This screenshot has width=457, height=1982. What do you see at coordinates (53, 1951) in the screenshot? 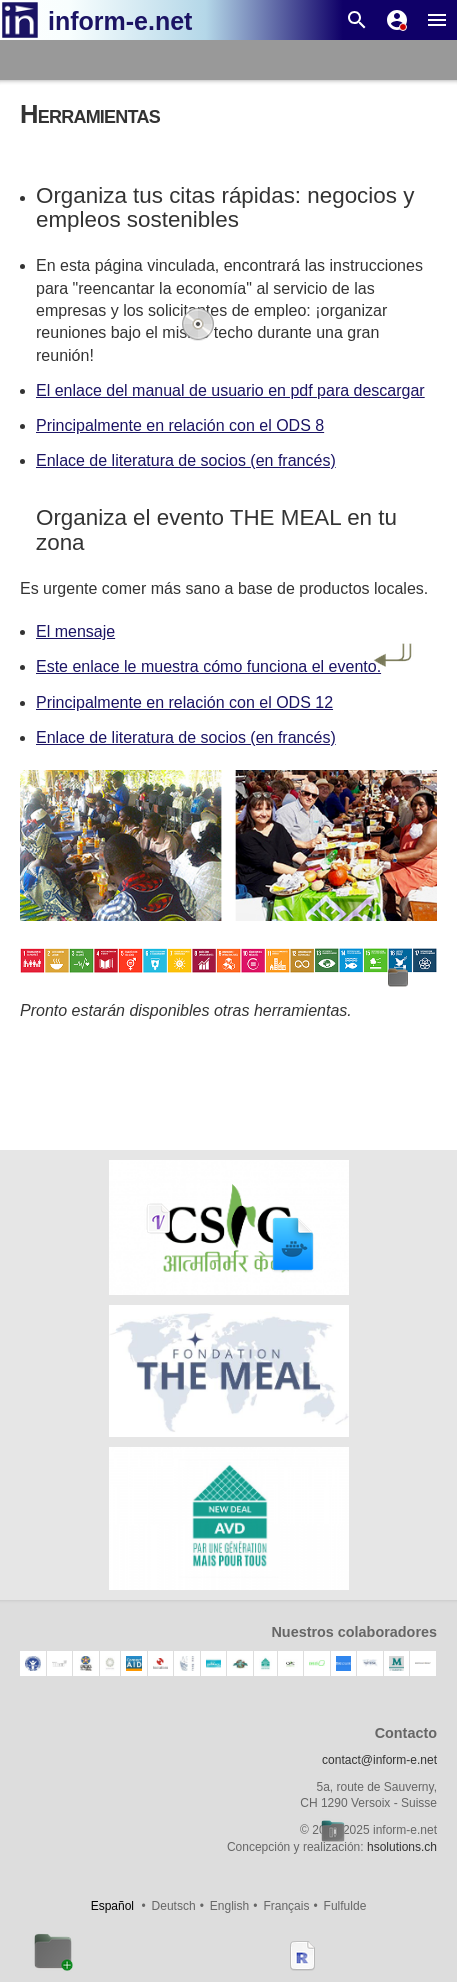
I see `create a new folder` at bounding box center [53, 1951].